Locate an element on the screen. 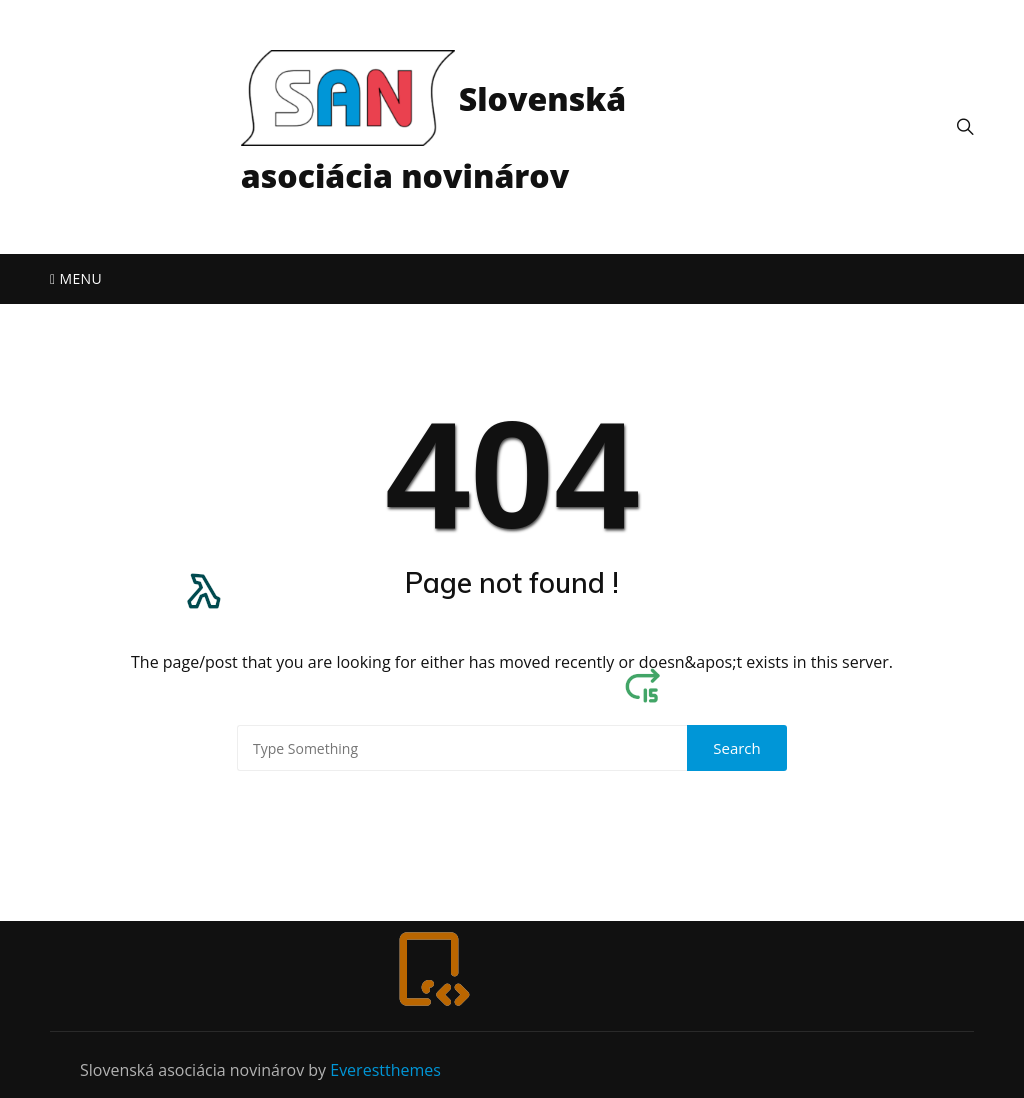 This screenshot has height=1098, width=1024. open LINQPad application is located at coordinates (203, 591).